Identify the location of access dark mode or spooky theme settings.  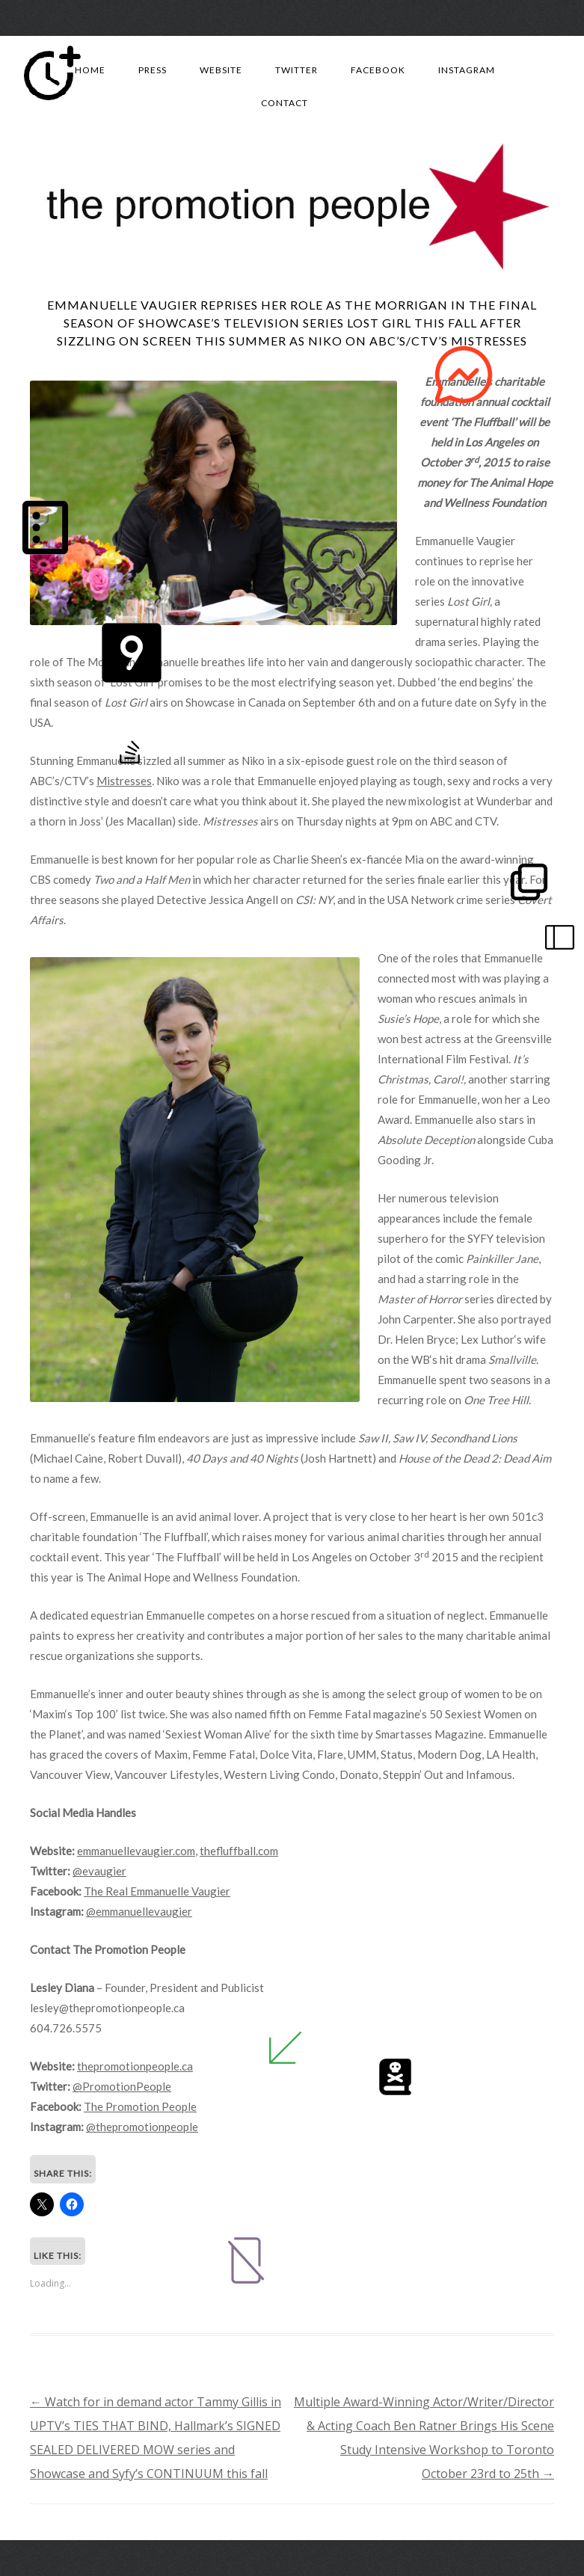
(395, 2077).